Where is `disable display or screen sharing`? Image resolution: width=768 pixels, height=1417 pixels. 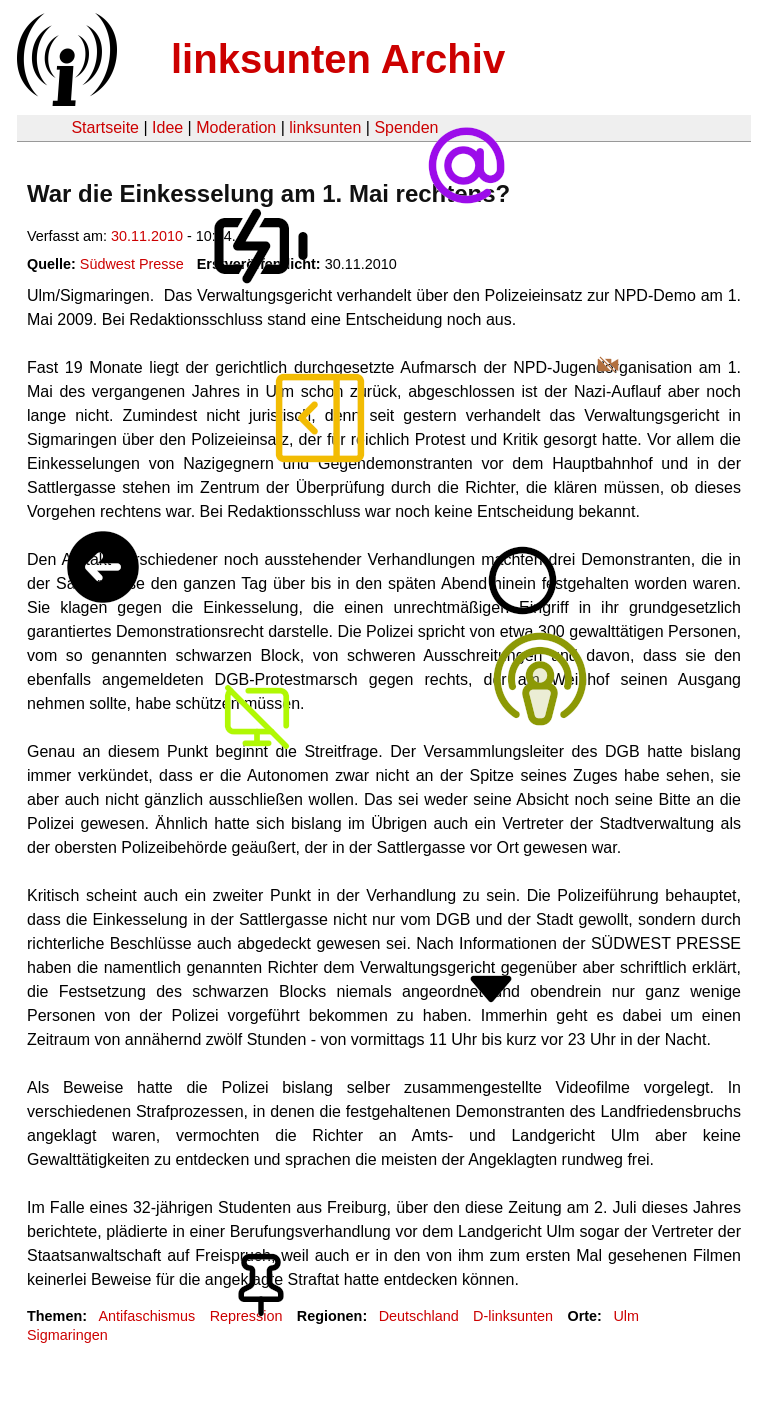 disable display or screen sharing is located at coordinates (257, 717).